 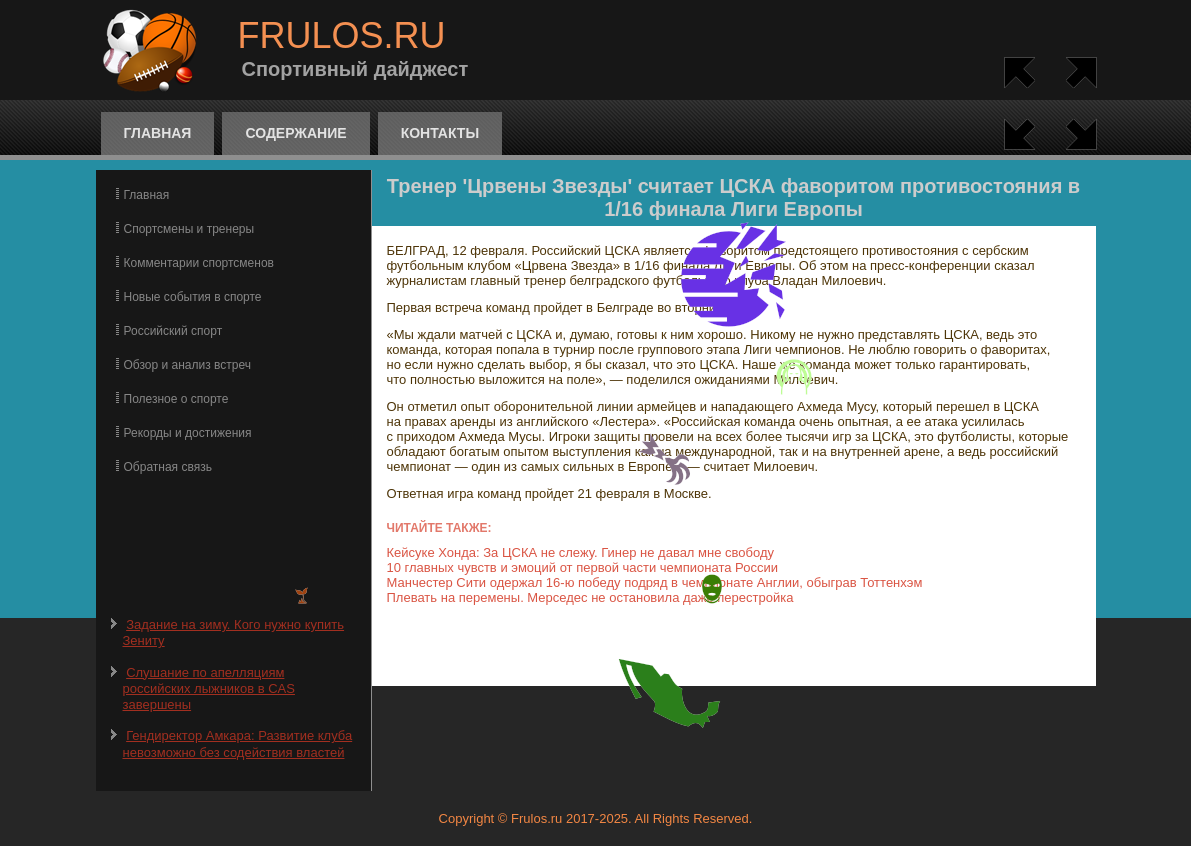 I want to click on select balaclava or ski mask headgear, so click(x=712, y=589).